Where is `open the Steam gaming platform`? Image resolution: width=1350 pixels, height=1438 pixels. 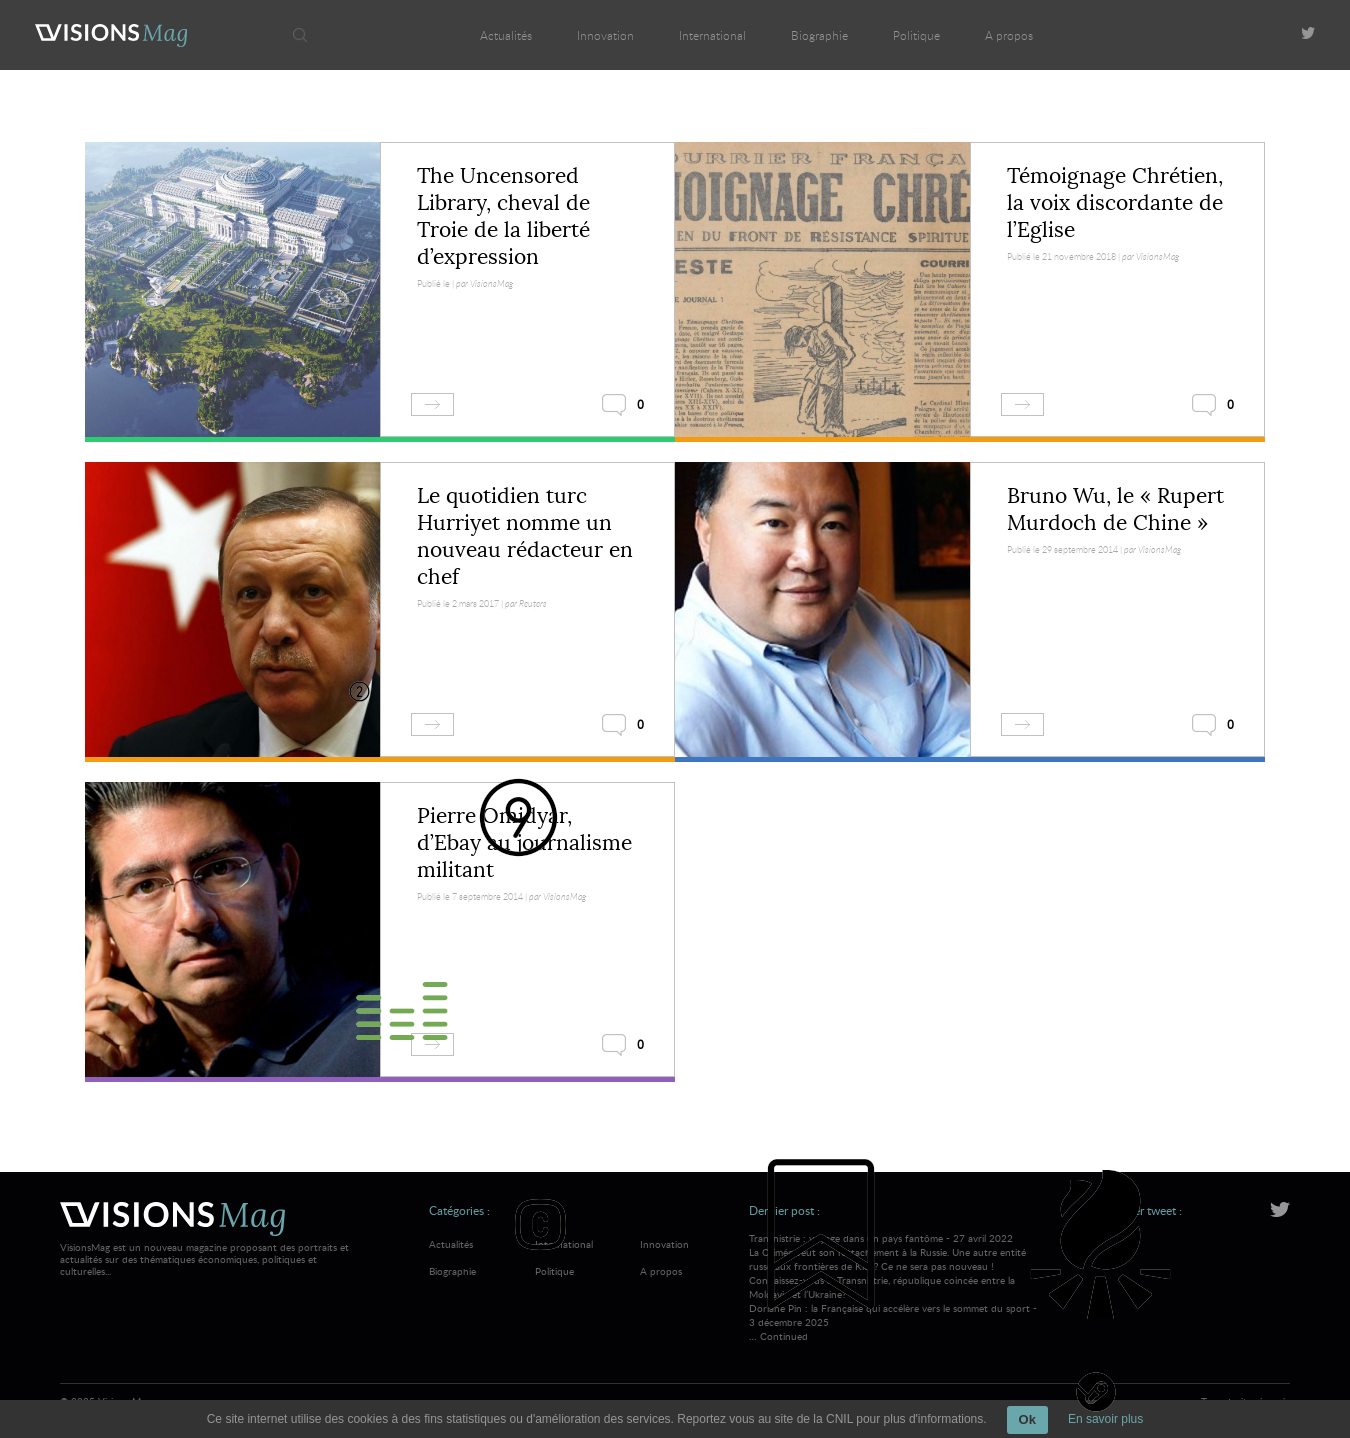
open the Steam gaming platform is located at coordinates (1096, 1392).